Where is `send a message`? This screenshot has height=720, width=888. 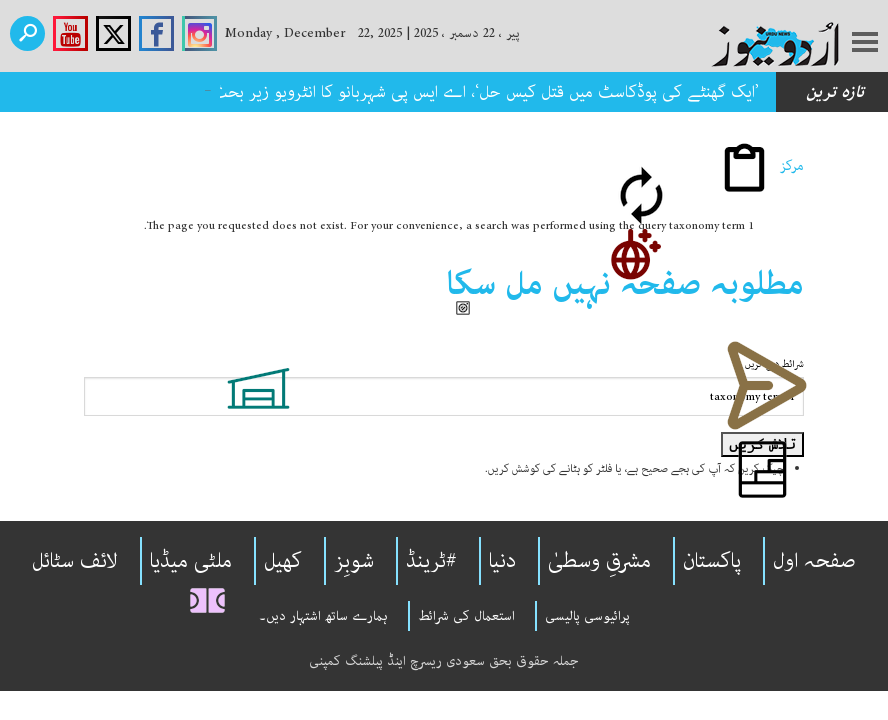 send a message is located at coordinates (762, 385).